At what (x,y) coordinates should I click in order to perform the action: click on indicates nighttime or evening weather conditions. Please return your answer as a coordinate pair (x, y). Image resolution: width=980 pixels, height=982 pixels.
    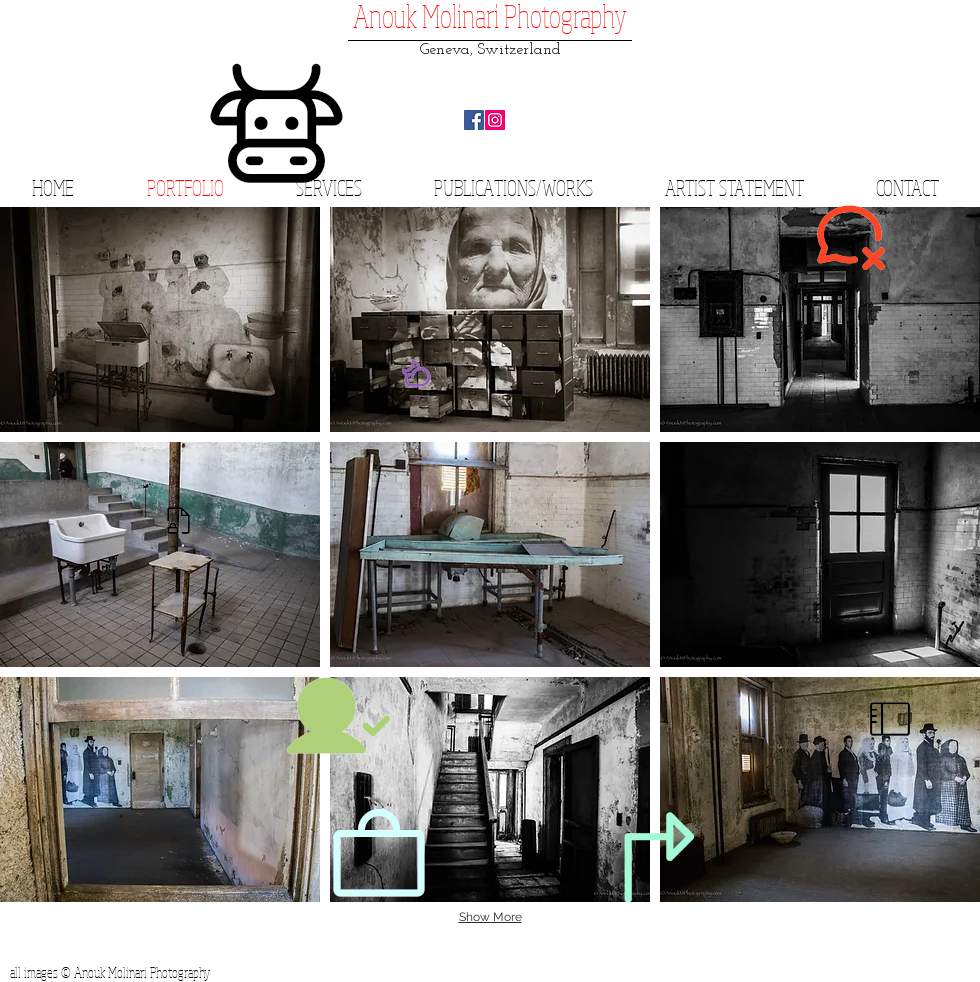
    Looking at the image, I should click on (415, 374).